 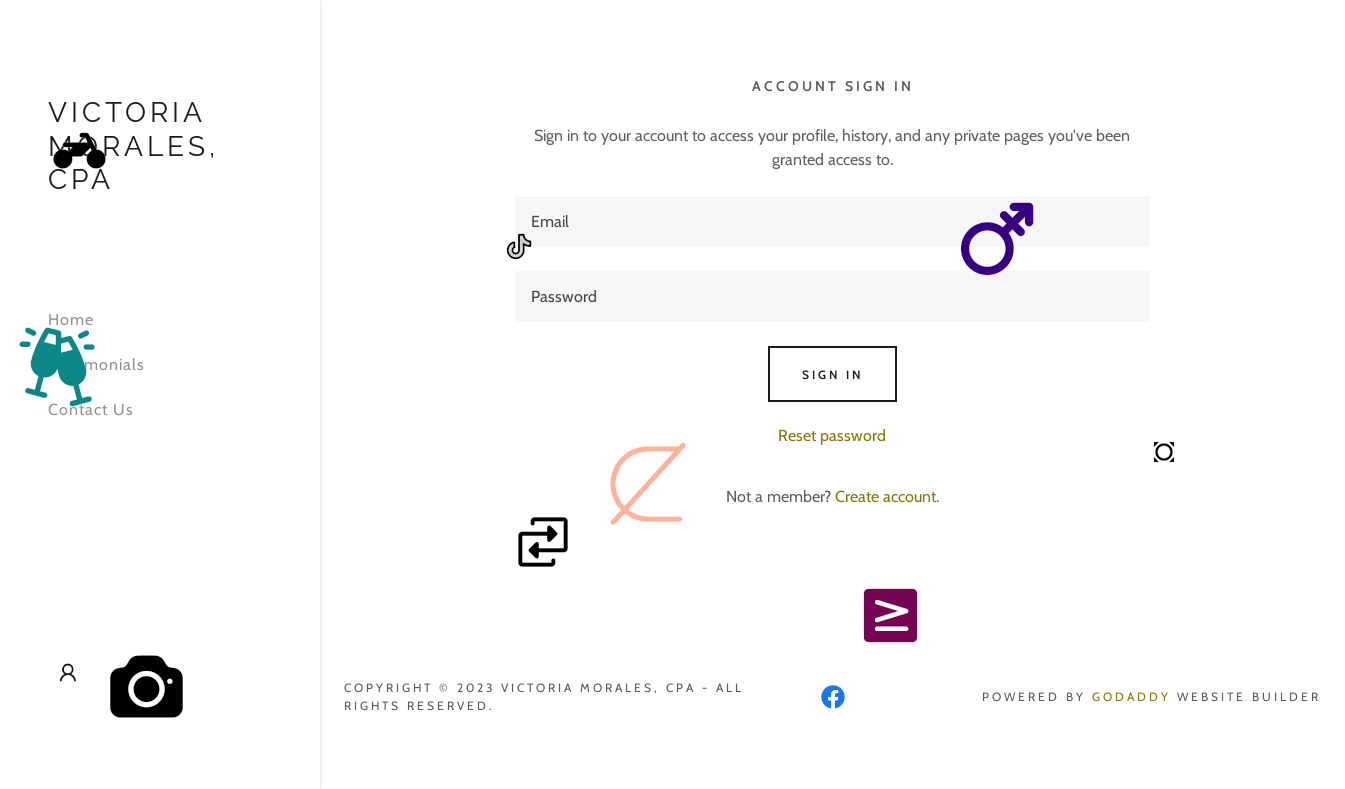 I want to click on select motorcycle as transportation mode, so click(x=79, y=149).